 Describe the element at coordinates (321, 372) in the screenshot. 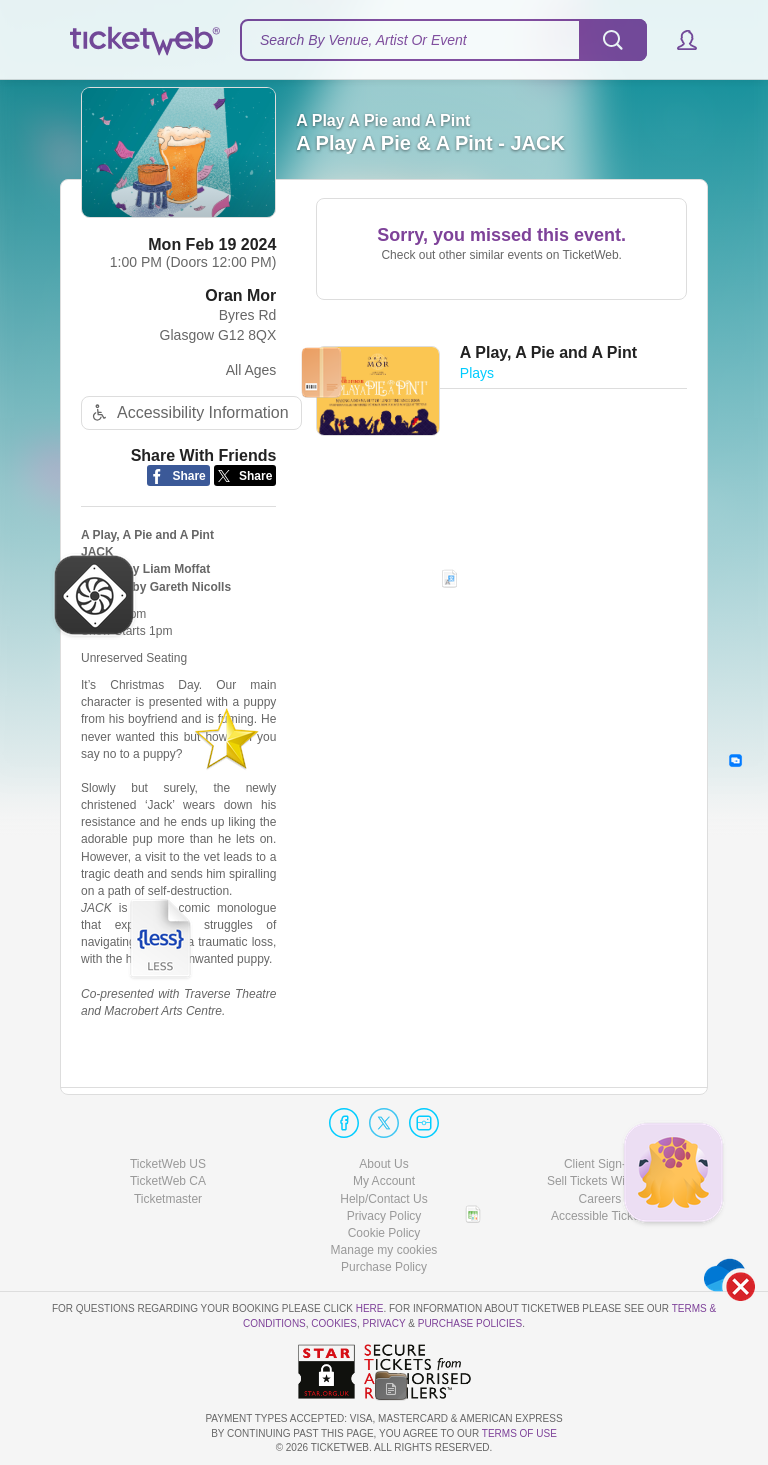

I see `compressed or archived file type indicator` at that location.